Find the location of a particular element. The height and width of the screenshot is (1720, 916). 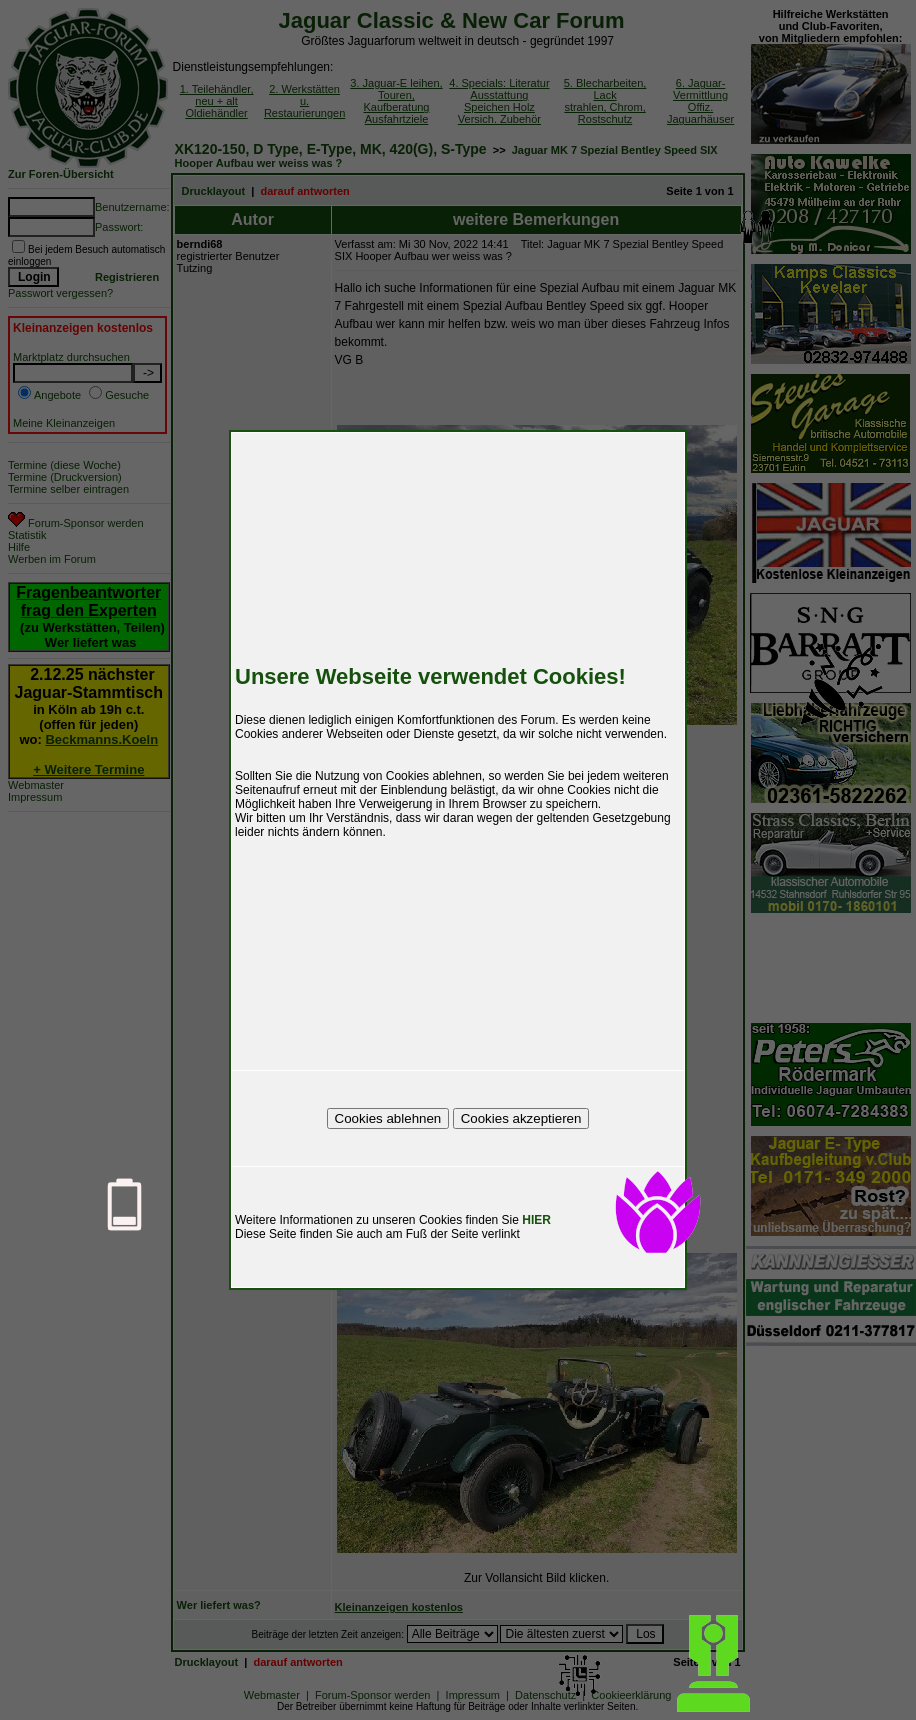

tesla coil or electrical equipment icon is located at coordinates (713, 1663).